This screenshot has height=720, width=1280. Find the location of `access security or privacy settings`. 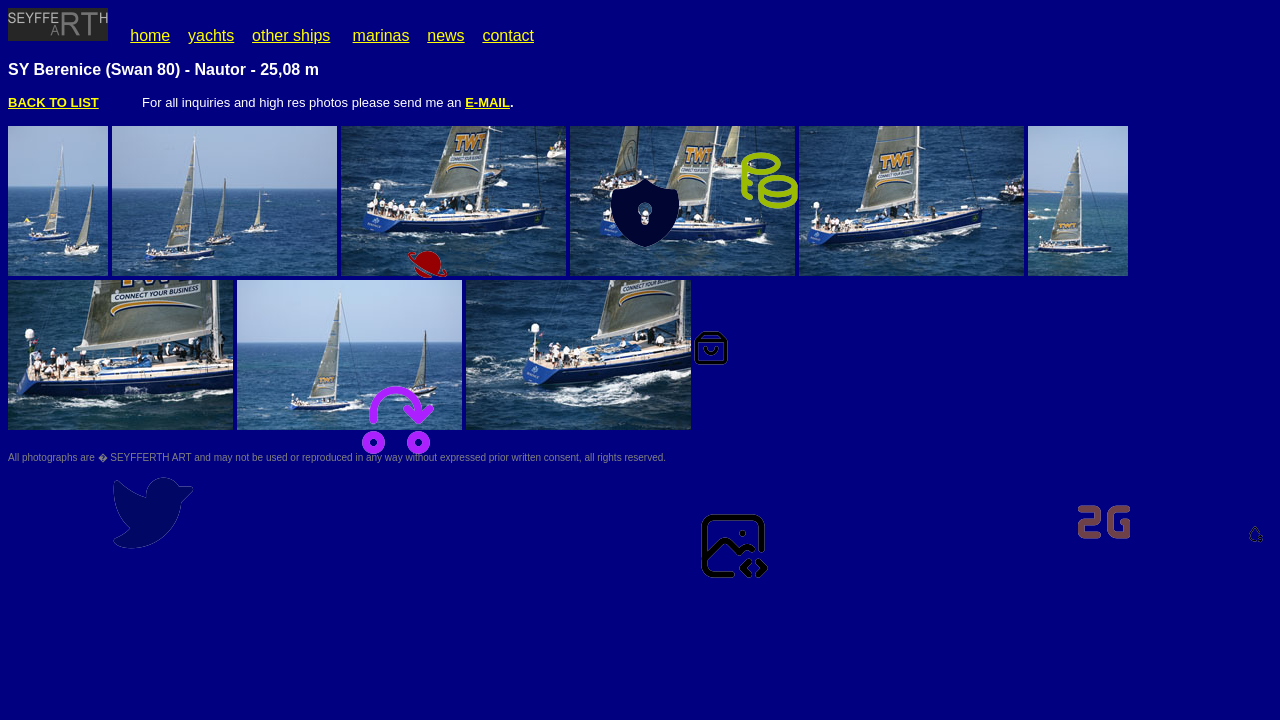

access security or privacy settings is located at coordinates (645, 213).